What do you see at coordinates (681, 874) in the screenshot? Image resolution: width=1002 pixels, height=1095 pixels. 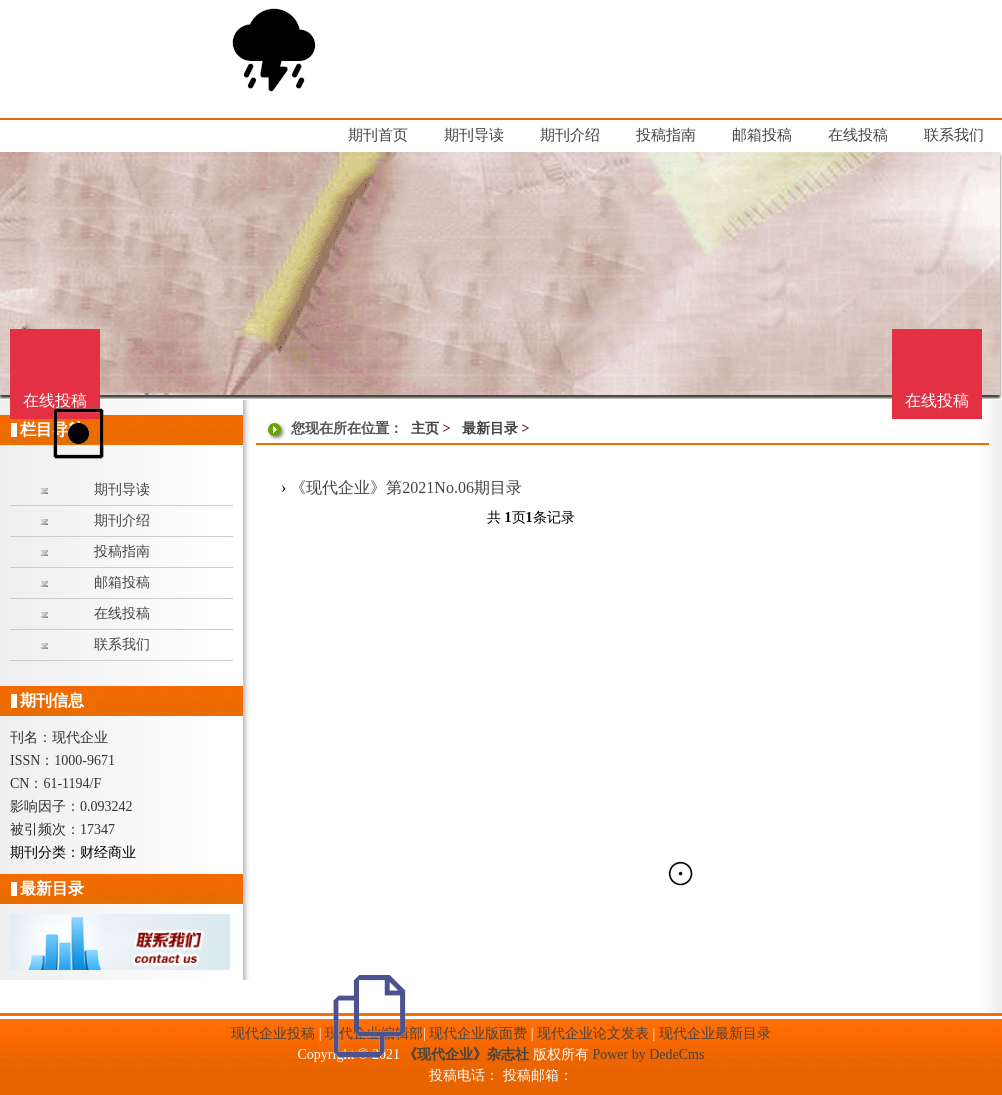 I see `view open issues or bugs` at bounding box center [681, 874].